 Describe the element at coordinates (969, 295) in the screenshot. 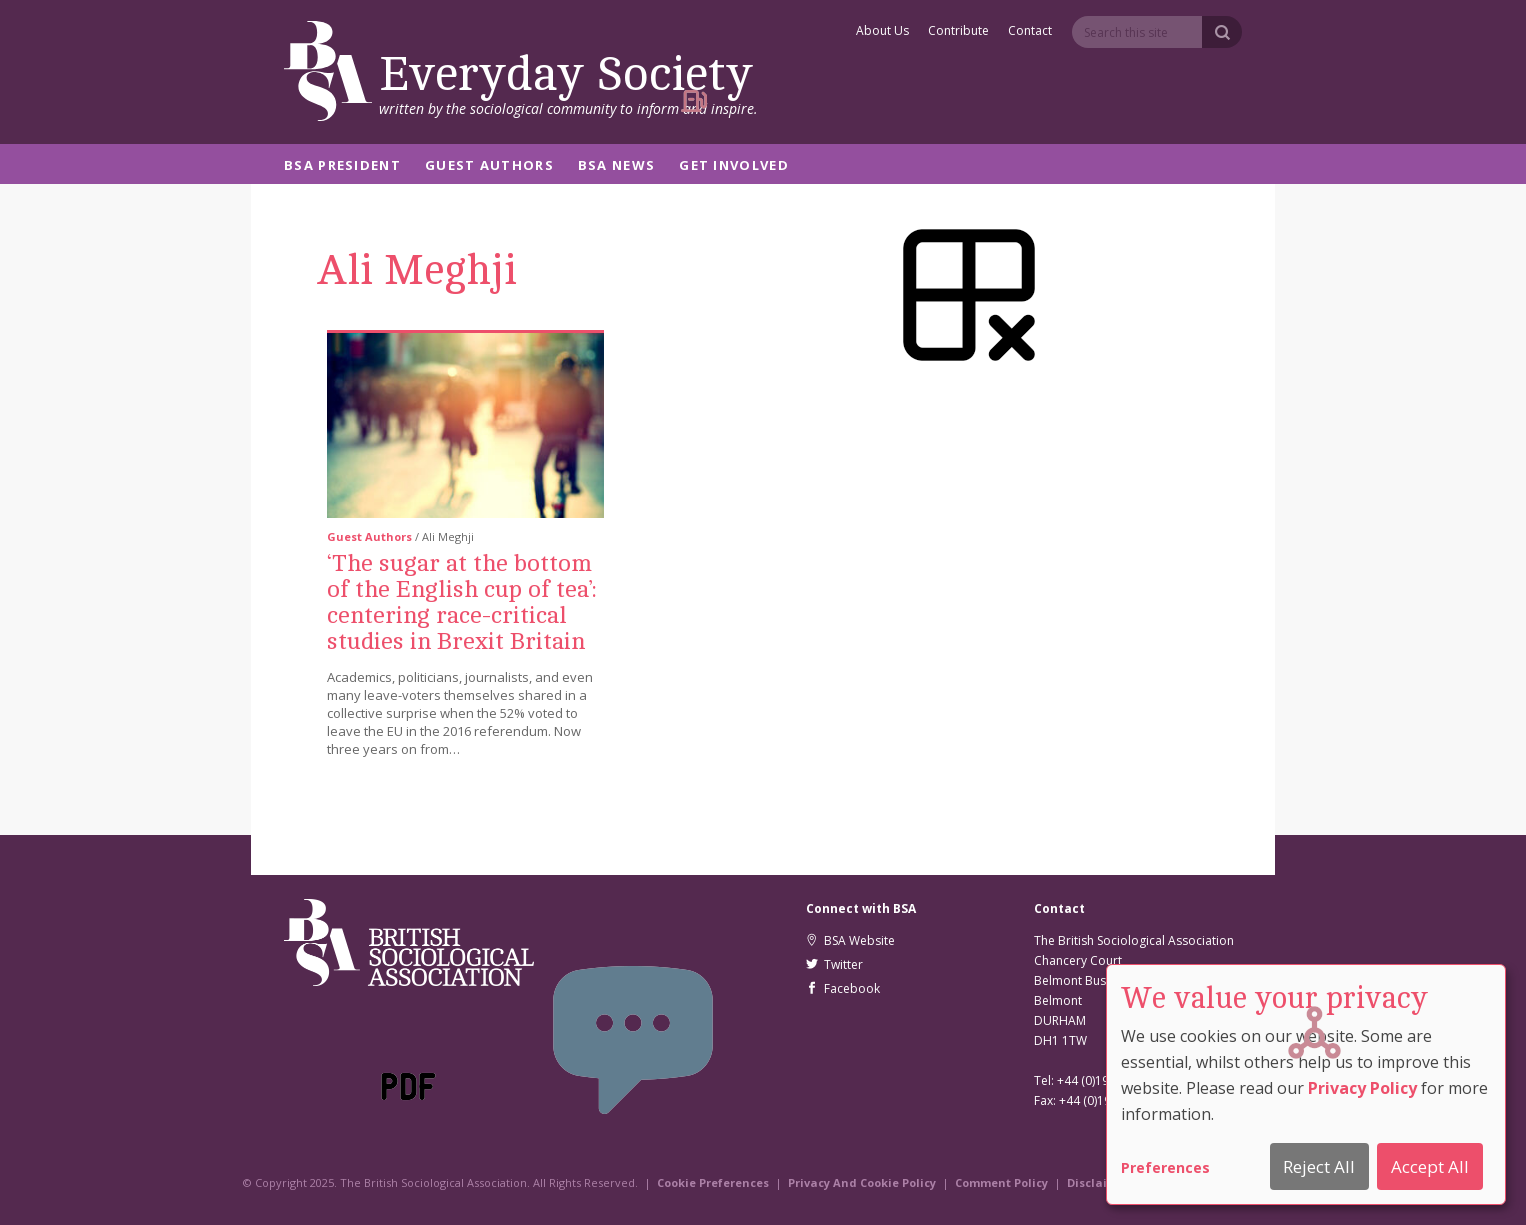

I see `remove a grid item or tile` at that location.